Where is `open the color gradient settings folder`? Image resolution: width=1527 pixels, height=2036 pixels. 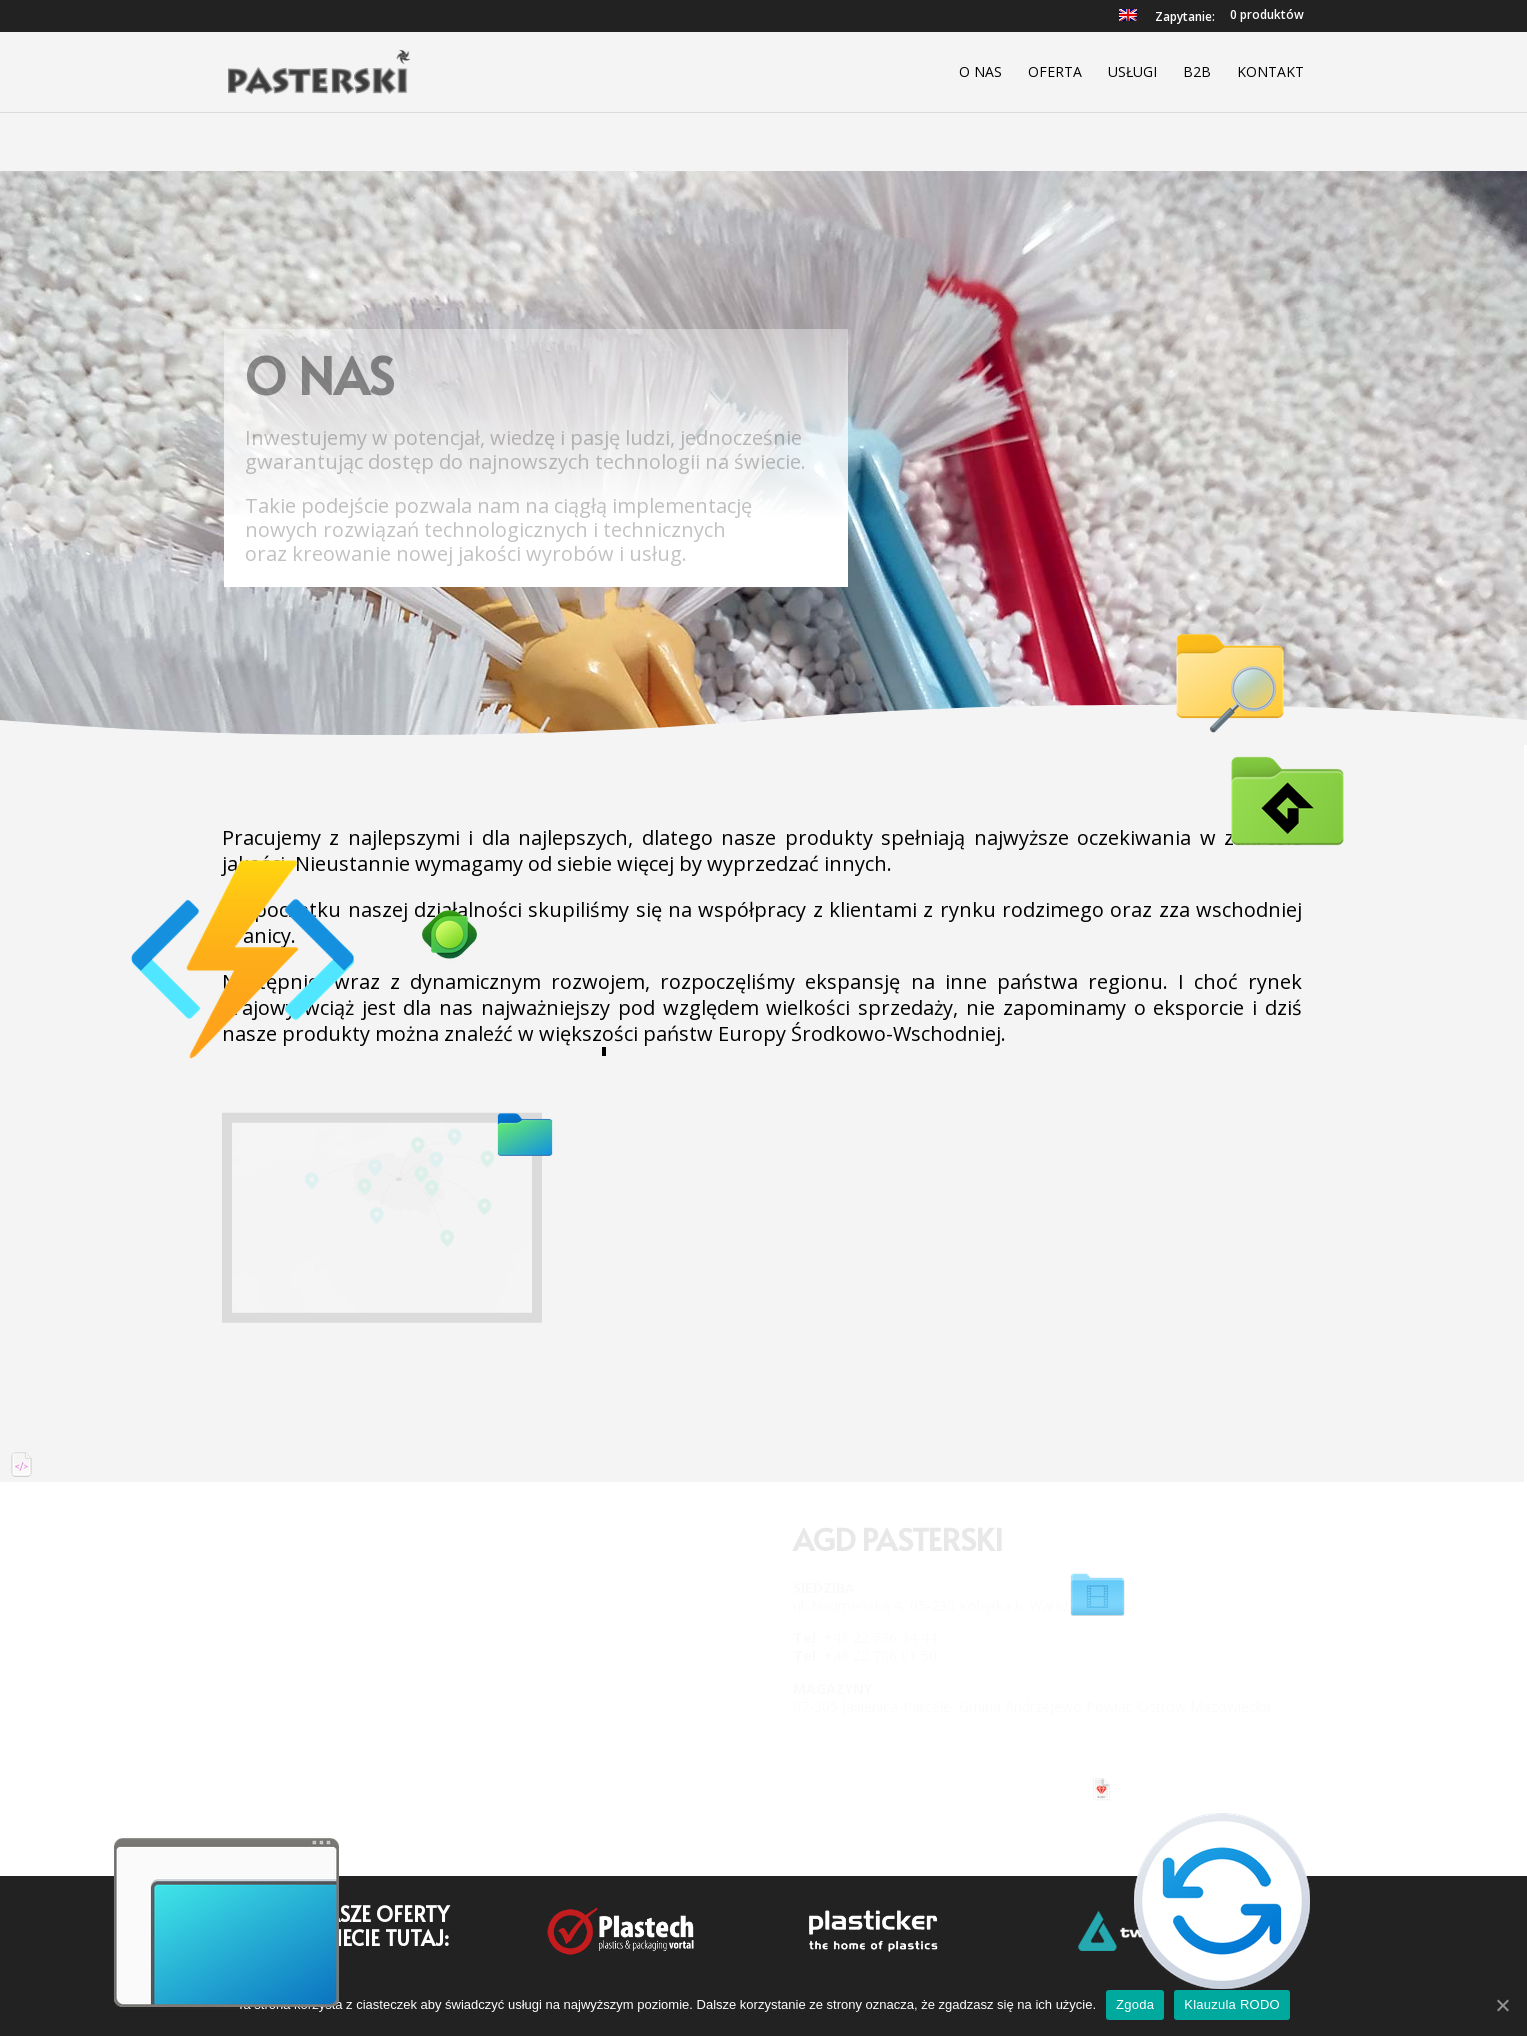
open the color gradient settings folder is located at coordinates (525, 1136).